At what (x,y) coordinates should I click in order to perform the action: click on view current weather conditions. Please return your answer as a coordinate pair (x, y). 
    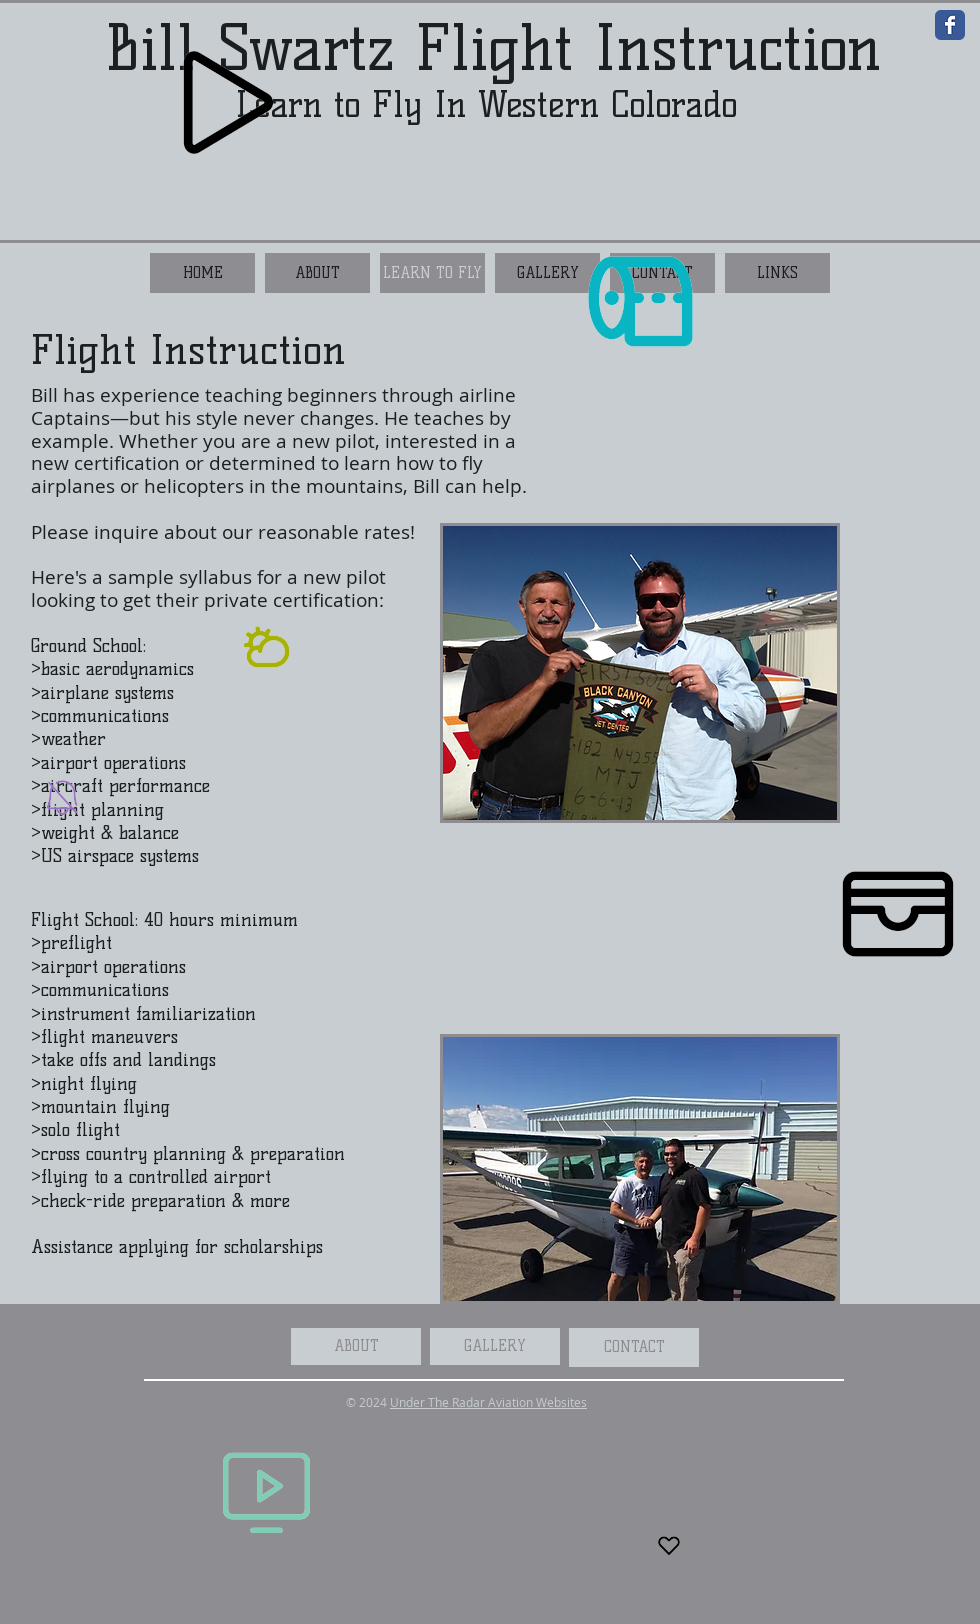
    Looking at the image, I should click on (266, 647).